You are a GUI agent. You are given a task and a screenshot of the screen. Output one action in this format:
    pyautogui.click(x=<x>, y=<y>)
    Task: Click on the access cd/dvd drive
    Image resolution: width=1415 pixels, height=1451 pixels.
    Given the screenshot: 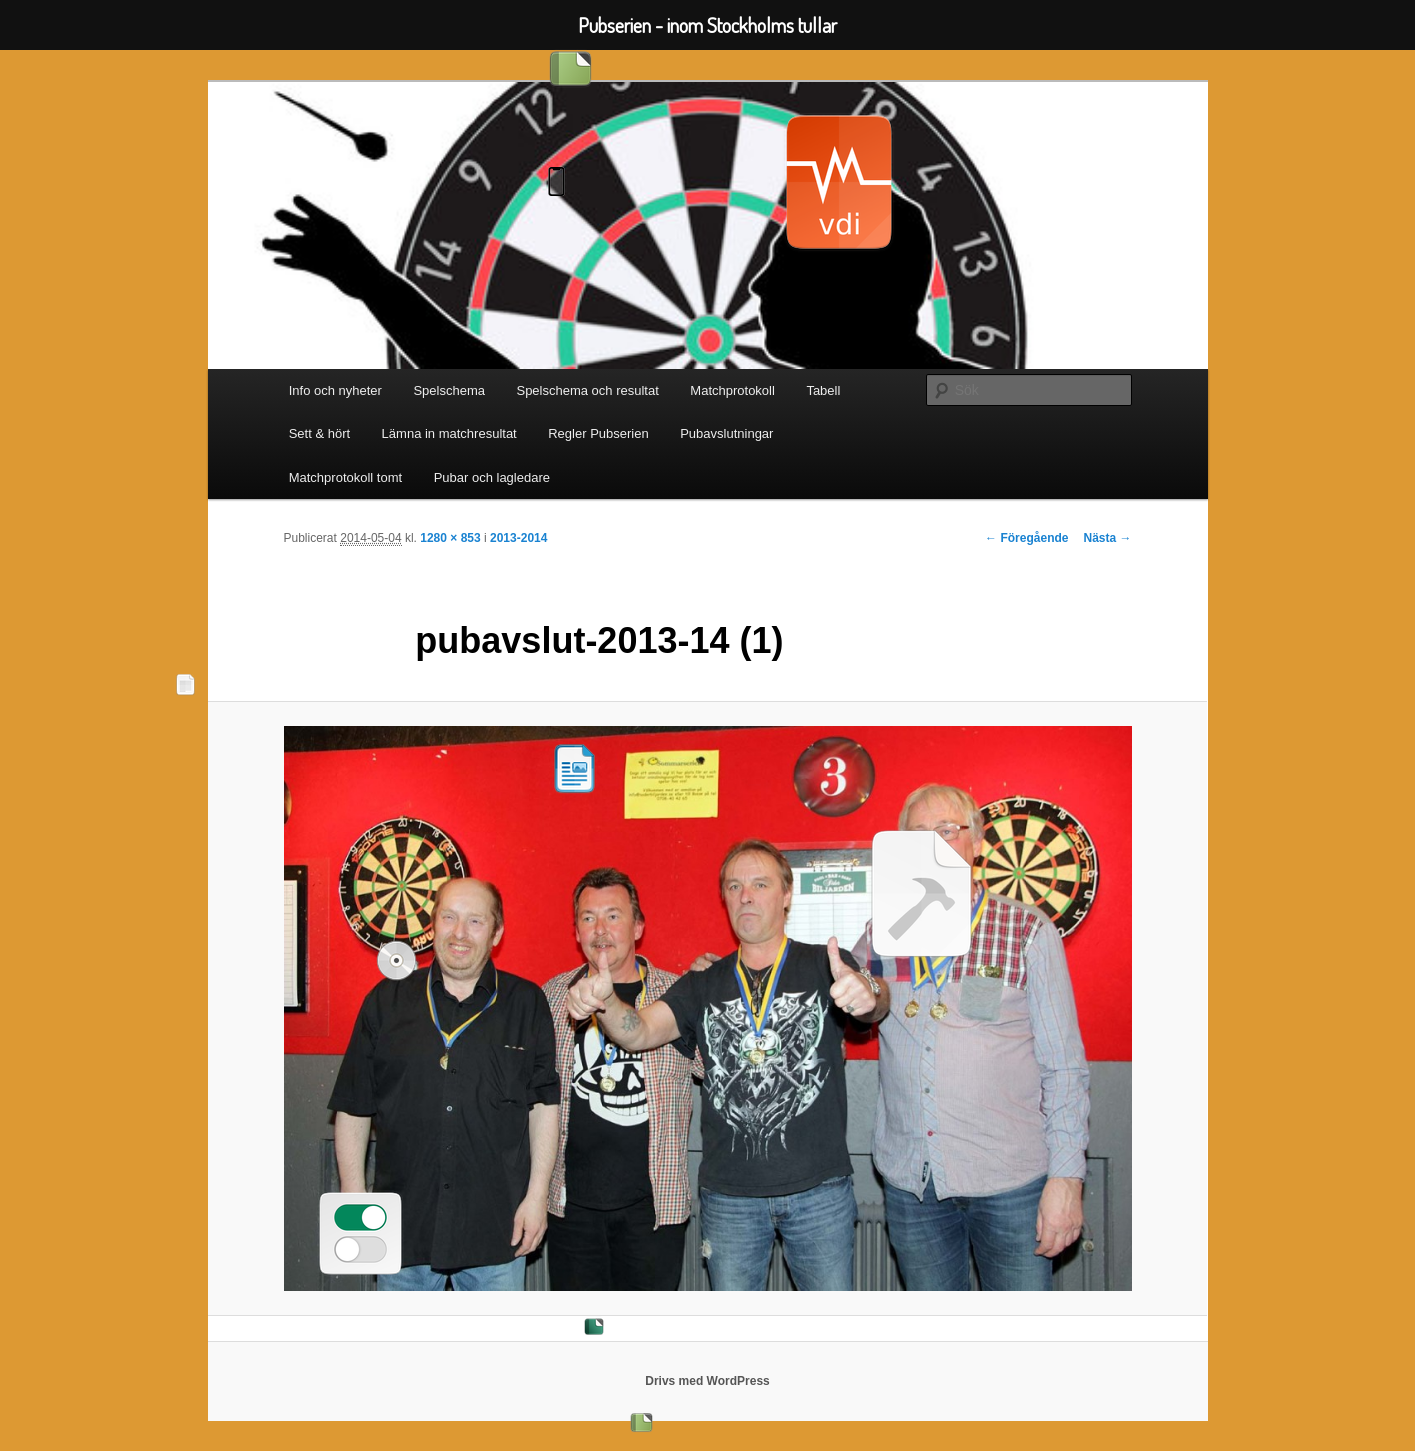 What is the action you would take?
    pyautogui.click(x=396, y=960)
    